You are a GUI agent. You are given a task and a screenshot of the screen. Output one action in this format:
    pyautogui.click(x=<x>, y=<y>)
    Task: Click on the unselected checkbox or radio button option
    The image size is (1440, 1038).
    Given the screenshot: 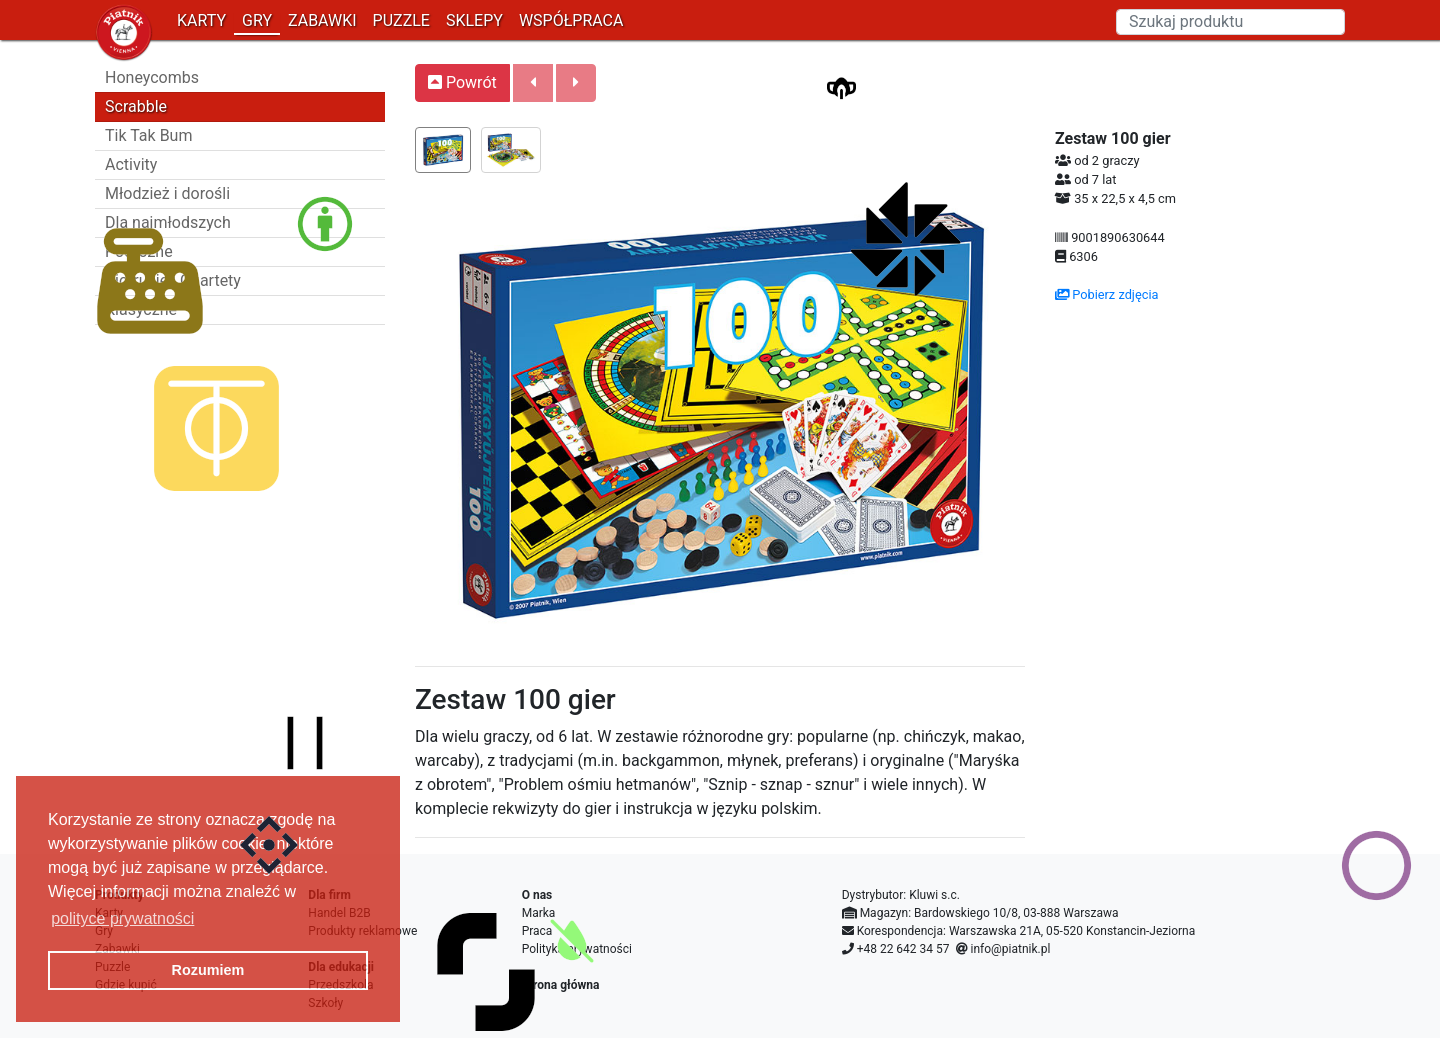 What is the action you would take?
    pyautogui.click(x=1376, y=865)
    